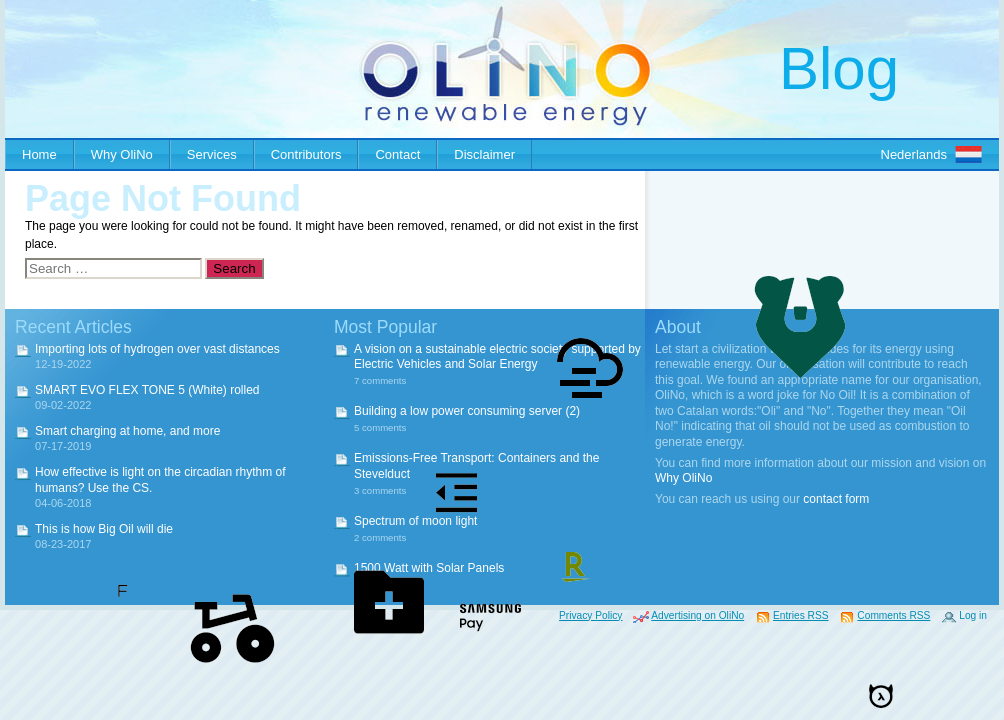 The height and width of the screenshot is (720, 1004). I want to click on open the Uptime Kuma monitoring dashboard, so click(800, 327).